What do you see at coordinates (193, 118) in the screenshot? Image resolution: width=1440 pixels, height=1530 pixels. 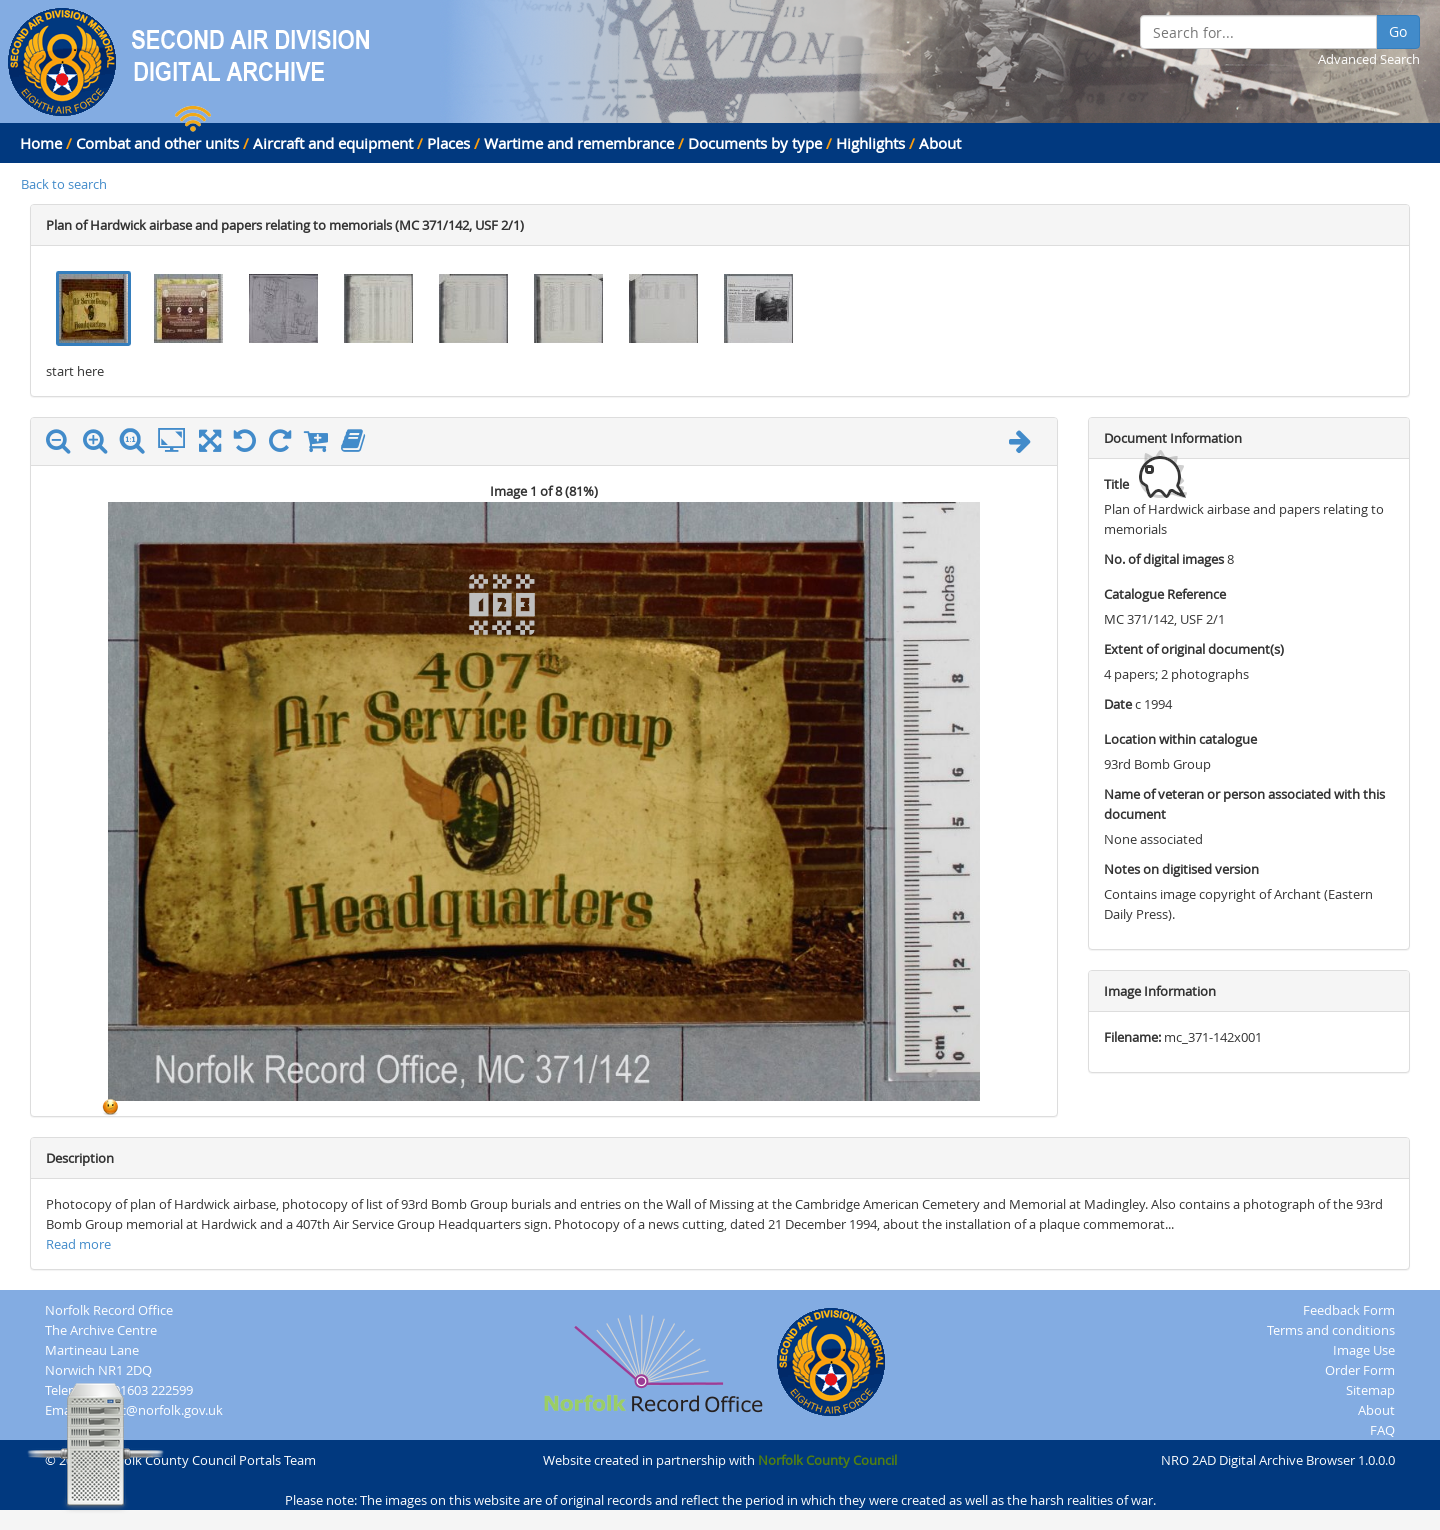 I see `indicates wireless network connection status` at bounding box center [193, 118].